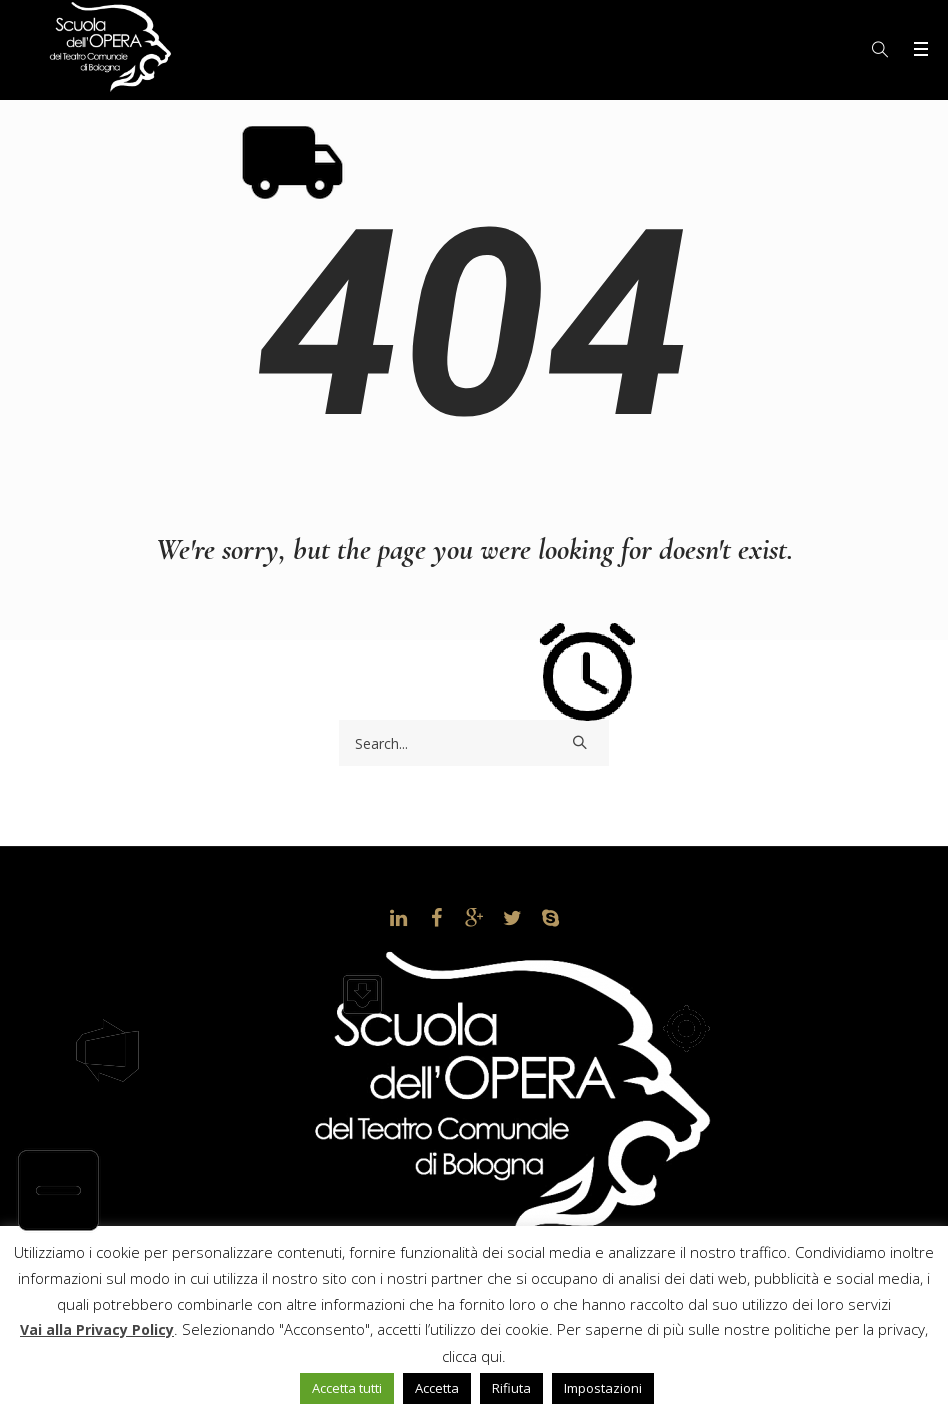 The height and width of the screenshot is (1416, 948). I want to click on center map on your current location, so click(686, 1028).